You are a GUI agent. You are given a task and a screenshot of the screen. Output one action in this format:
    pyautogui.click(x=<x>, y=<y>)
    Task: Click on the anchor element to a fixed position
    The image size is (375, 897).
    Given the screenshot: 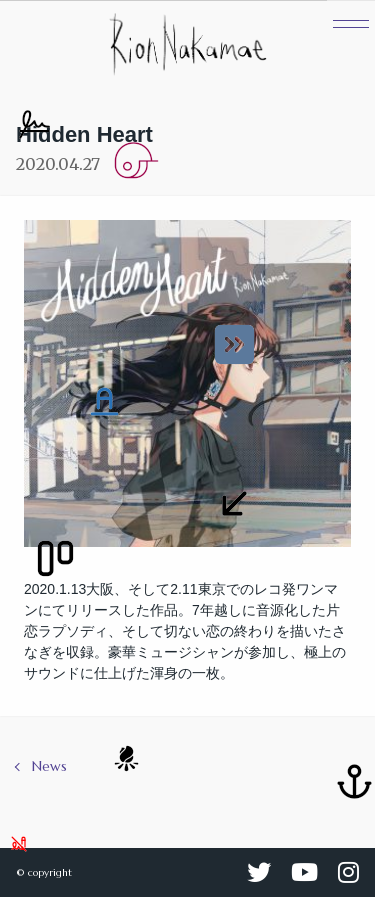 What is the action you would take?
    pyautogui.click(x=354, y=781)
    